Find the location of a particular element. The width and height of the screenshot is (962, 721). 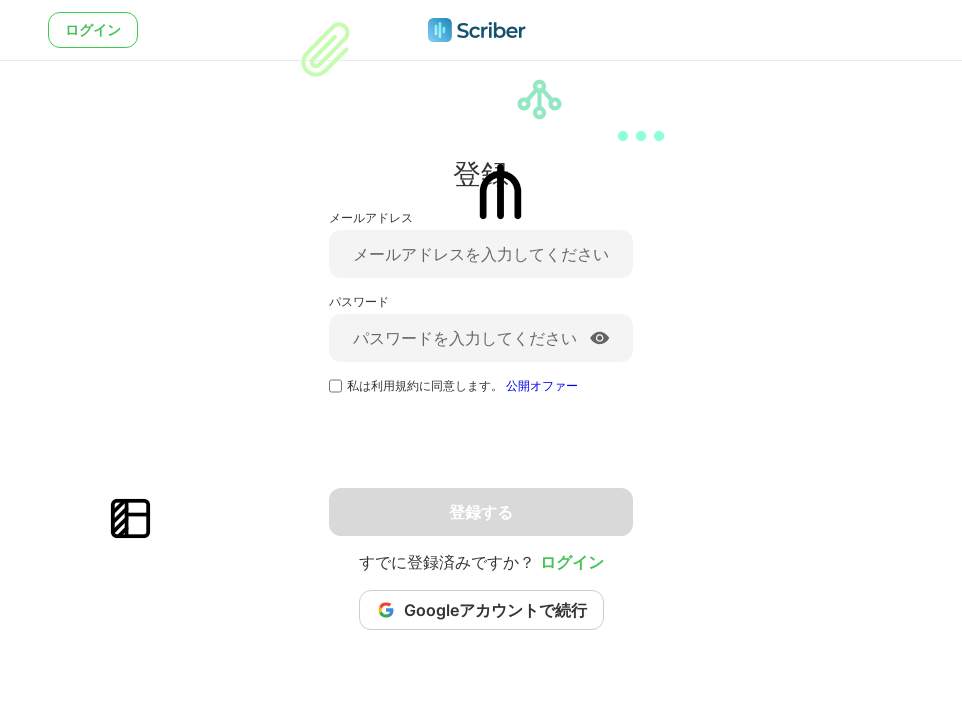

view hierarchical data structure is located at coordinates (539, 99).